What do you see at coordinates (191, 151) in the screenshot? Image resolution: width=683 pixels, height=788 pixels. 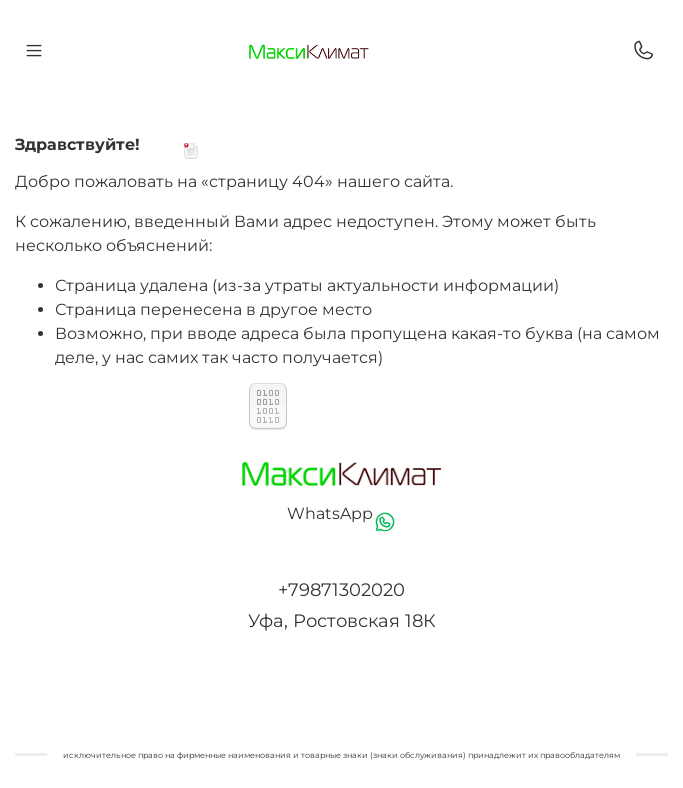 I see `send a file via bluetooth` at bounding box center [191, 151].